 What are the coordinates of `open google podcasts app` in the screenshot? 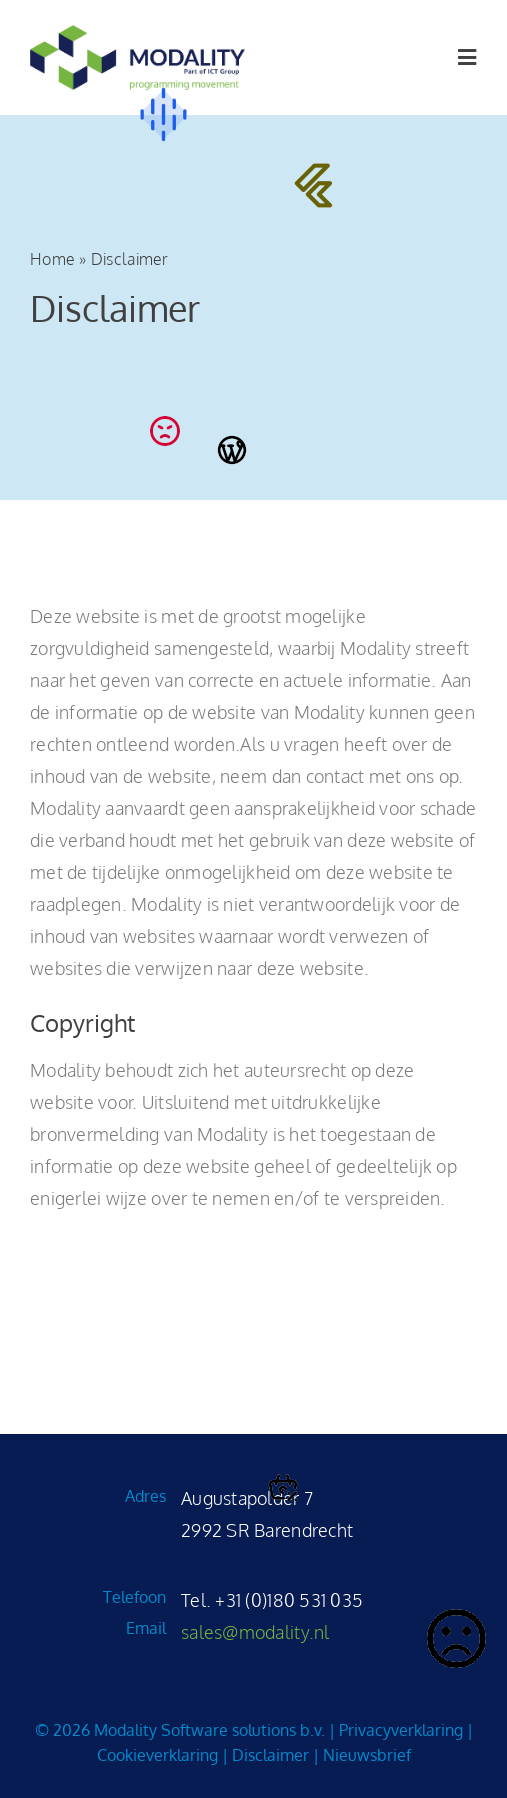 It's located at (163, 114).